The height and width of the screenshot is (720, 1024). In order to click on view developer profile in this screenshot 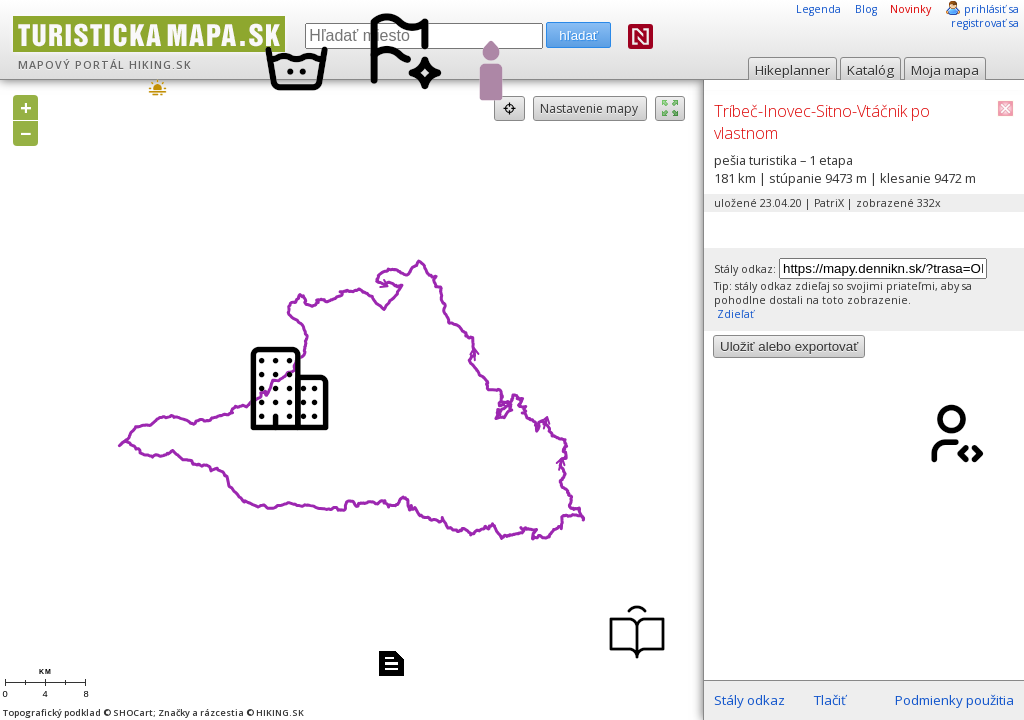, I will do `click(951, 433)`.